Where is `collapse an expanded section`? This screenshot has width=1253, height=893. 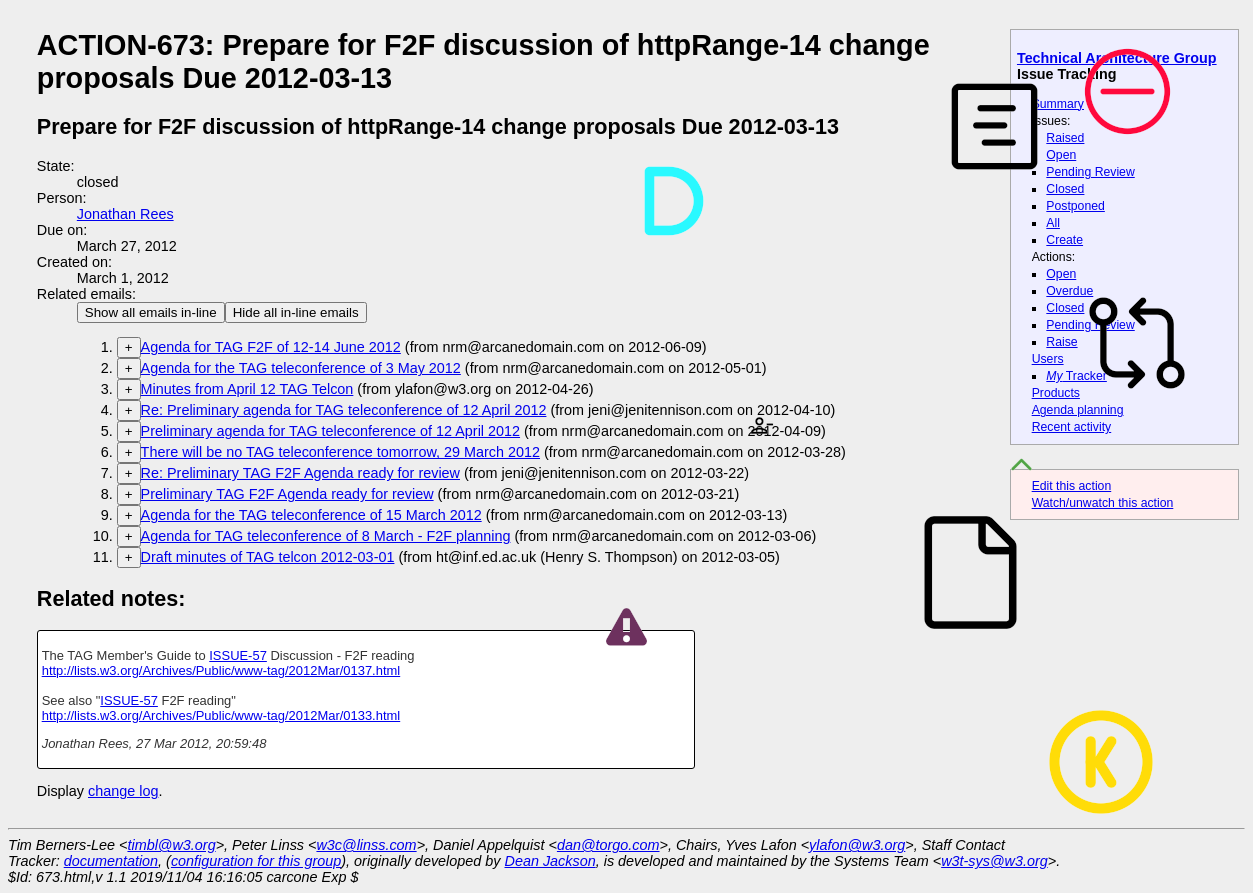 collapse an expanded section is located at coordinates (1021, 464).